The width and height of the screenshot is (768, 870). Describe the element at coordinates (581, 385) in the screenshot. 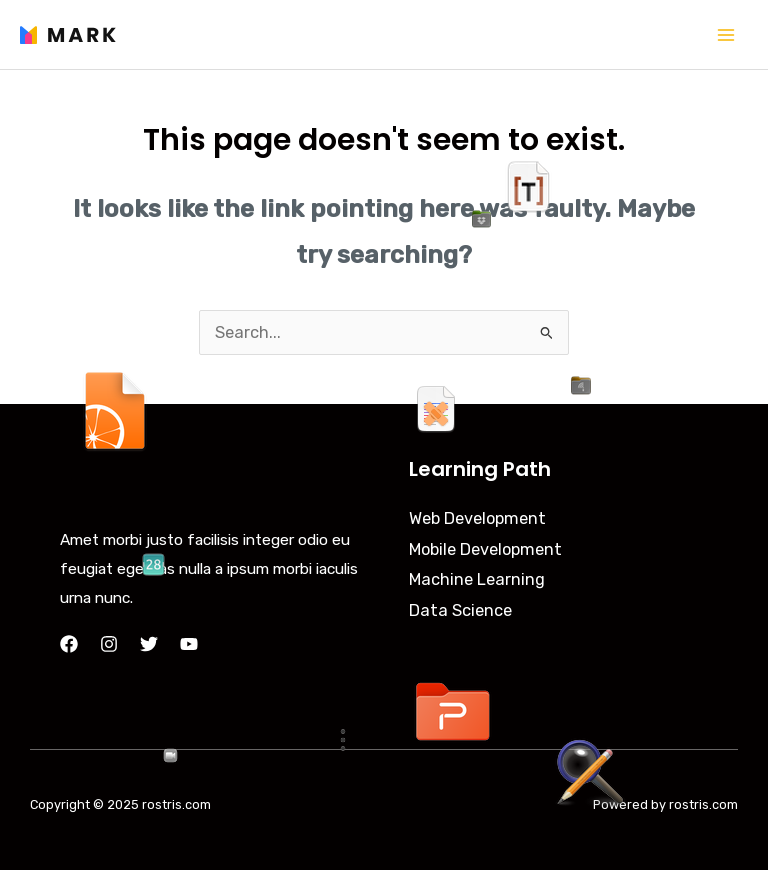

I see `open your insync synced folder` at that location.